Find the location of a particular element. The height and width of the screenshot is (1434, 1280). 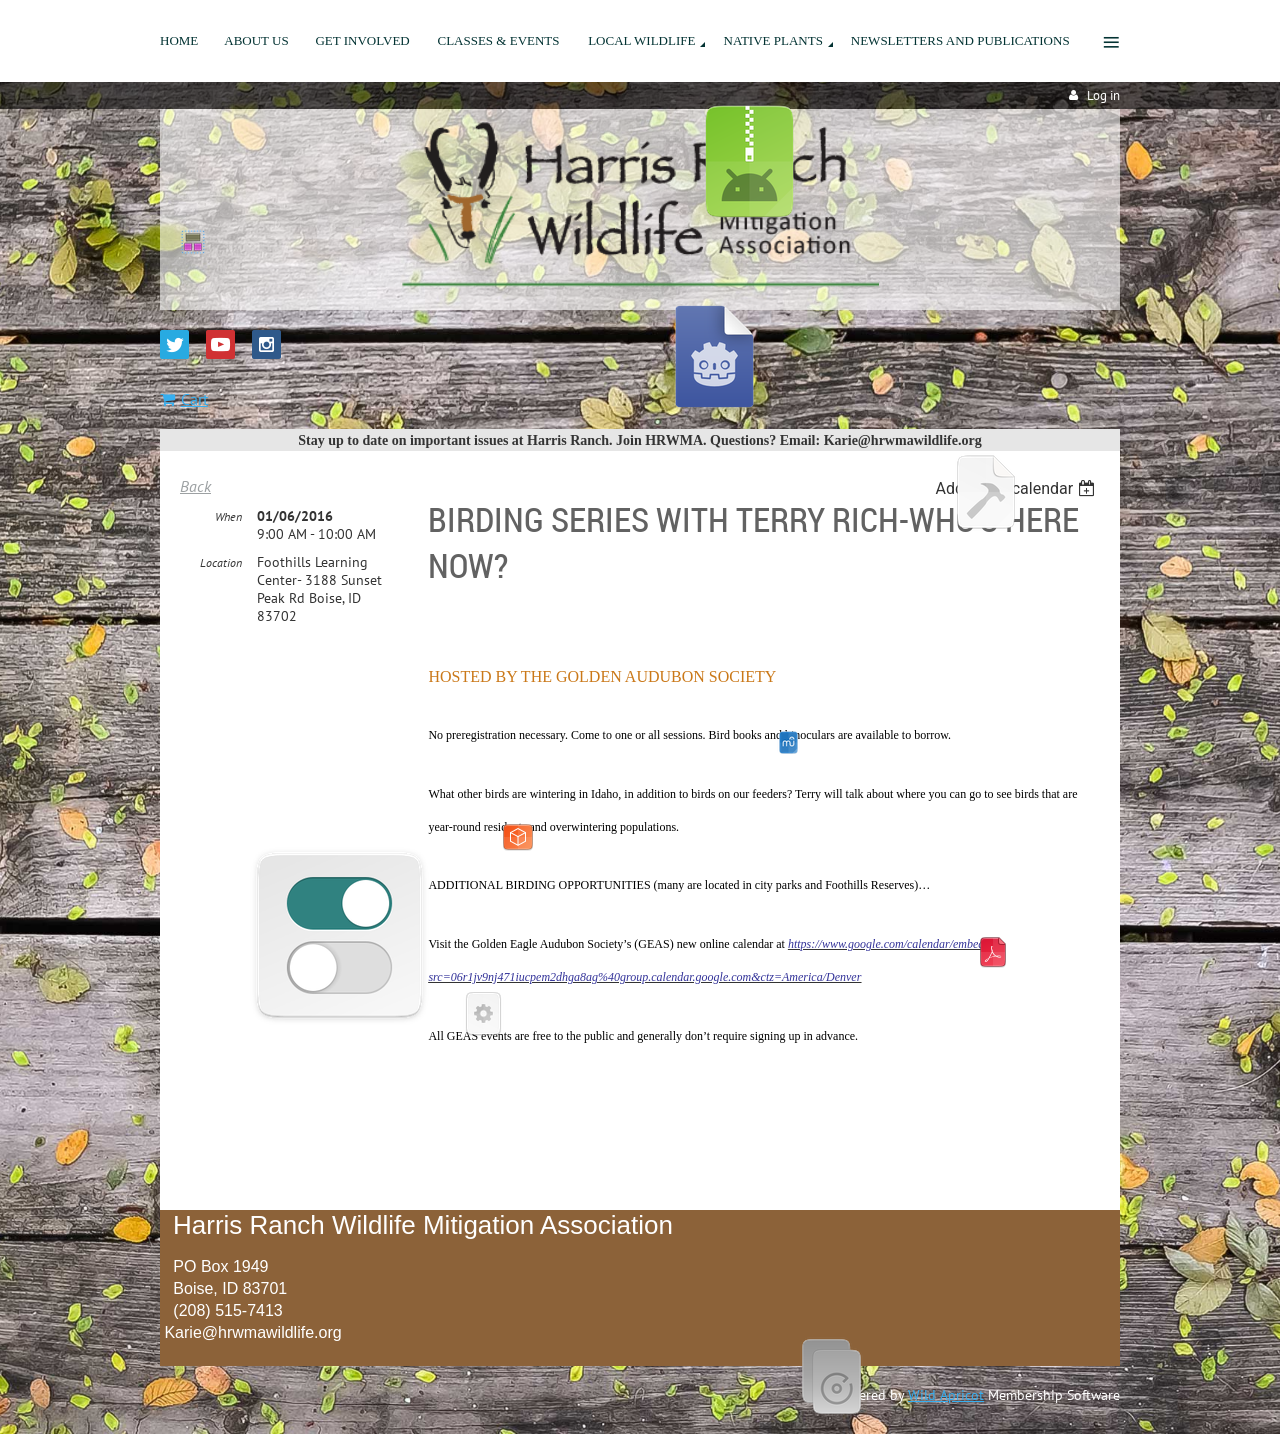

open system settings or preferences is located at coordinates (339, 935).